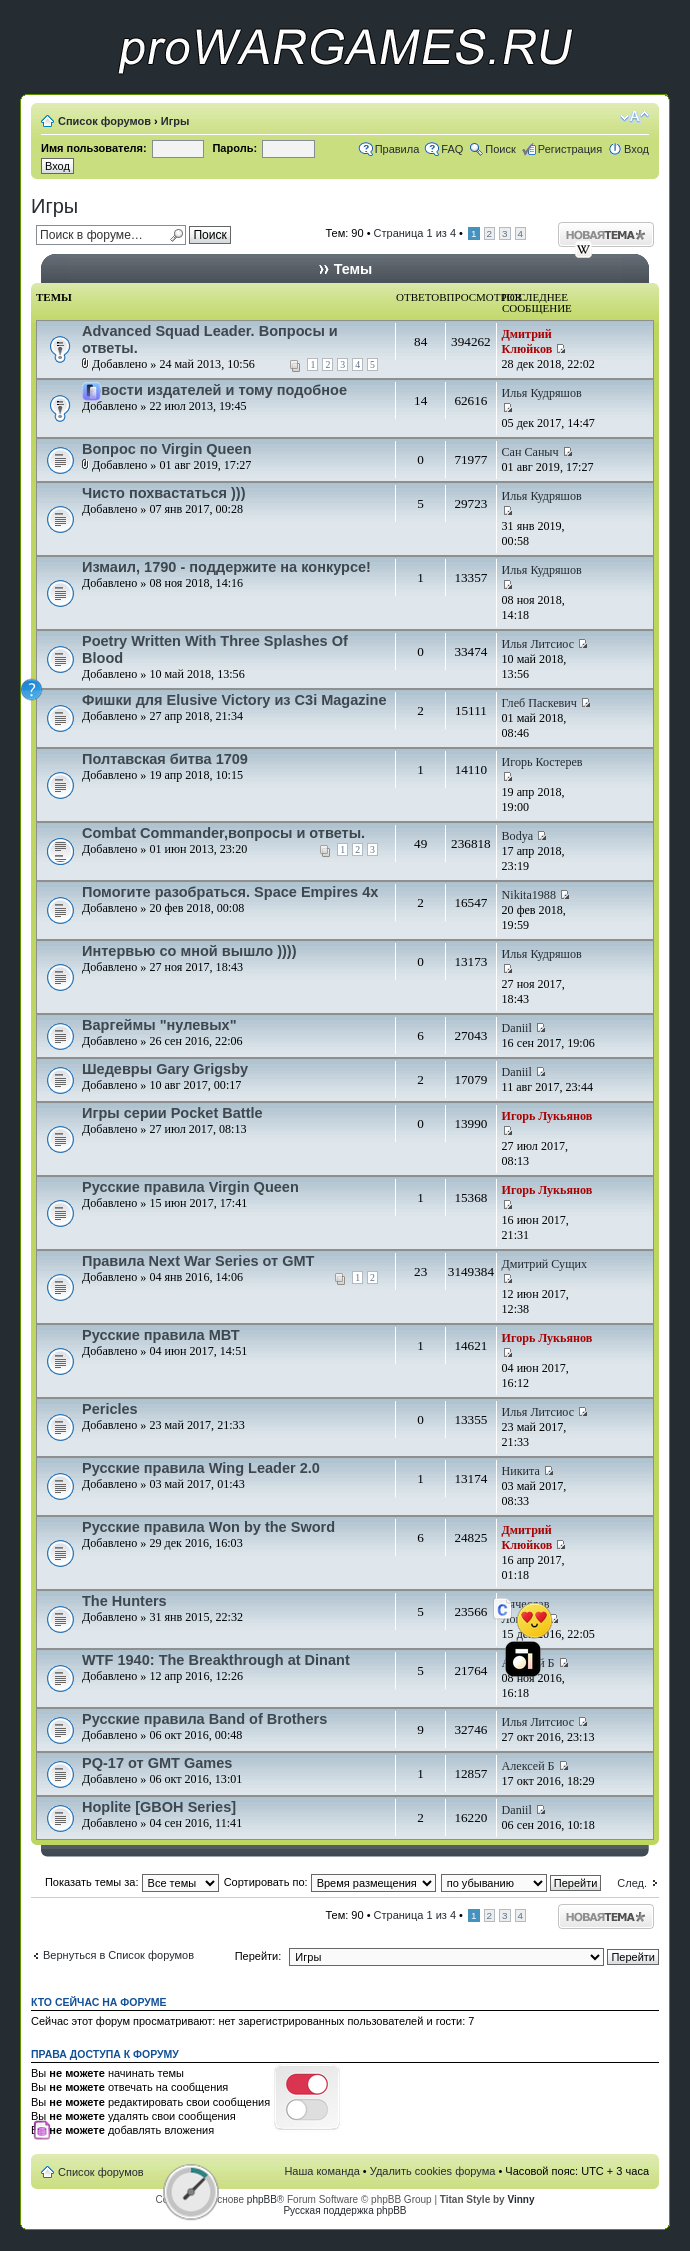 Image resolution: width=690 pixels, height=2251 pixels. What do you see at coordinates (31, 689) in the screenshot?
I see `open the help center` at bounding box center [31, 689].